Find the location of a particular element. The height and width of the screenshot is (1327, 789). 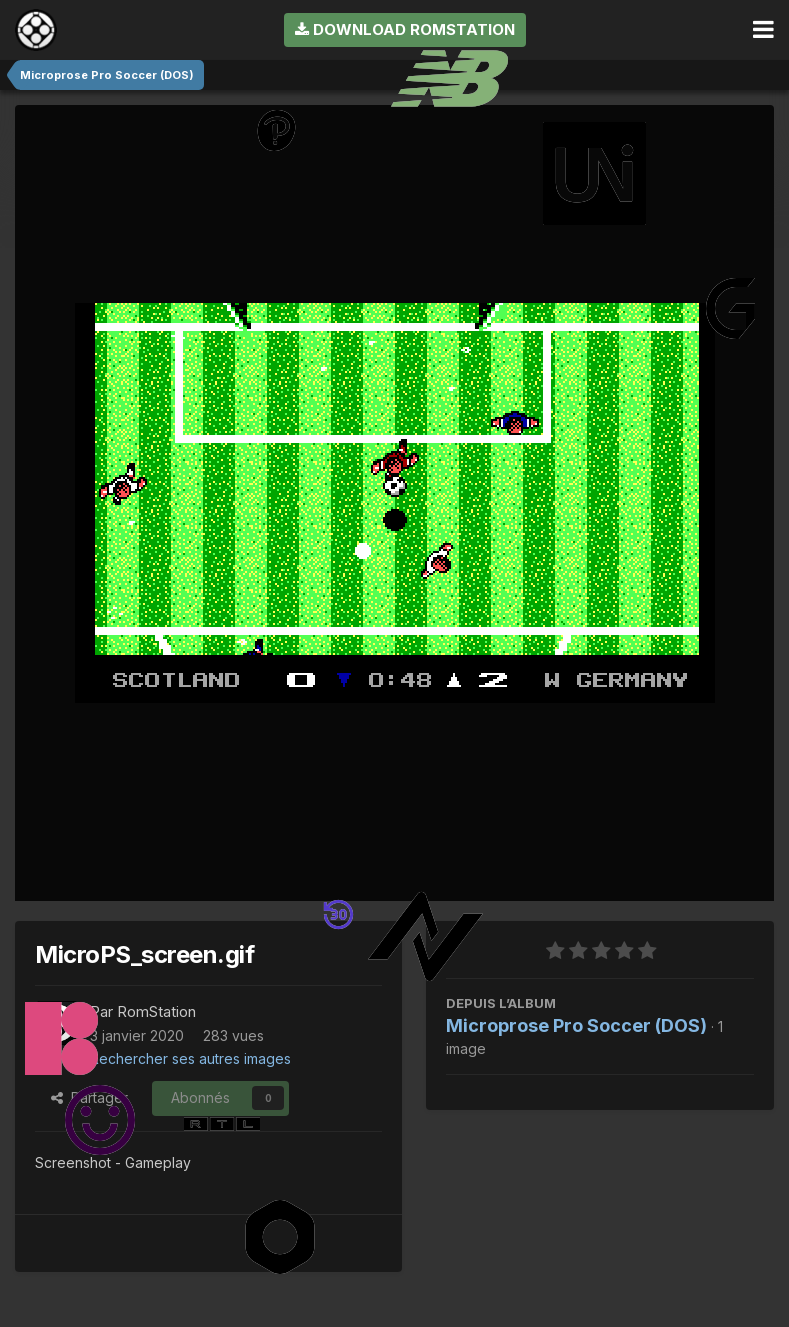

add a reaction or emoji to a message is located at coordinates (100, 1120).